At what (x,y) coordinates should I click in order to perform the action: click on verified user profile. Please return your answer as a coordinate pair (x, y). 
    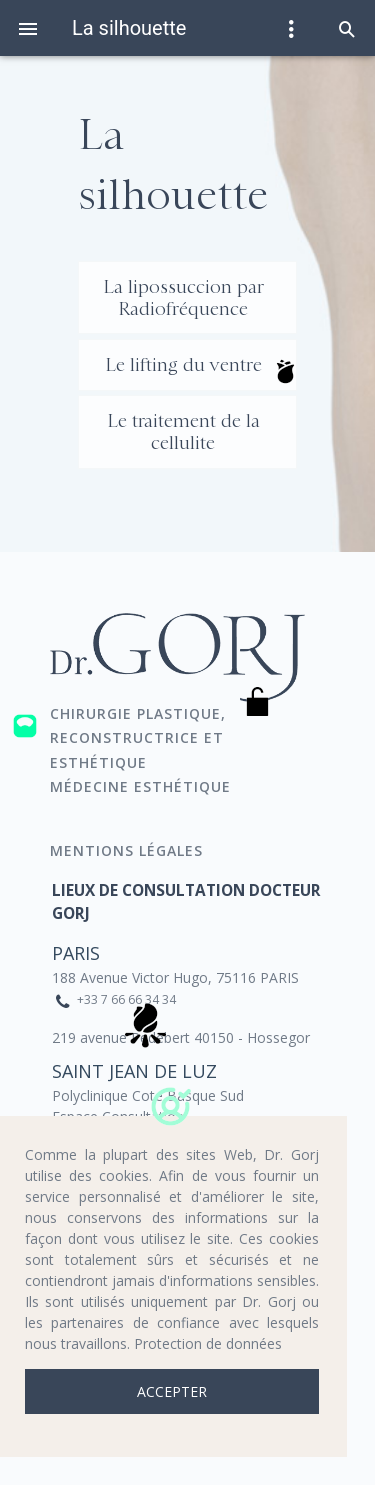
    Looking at the image, I should click on (170, 1106).